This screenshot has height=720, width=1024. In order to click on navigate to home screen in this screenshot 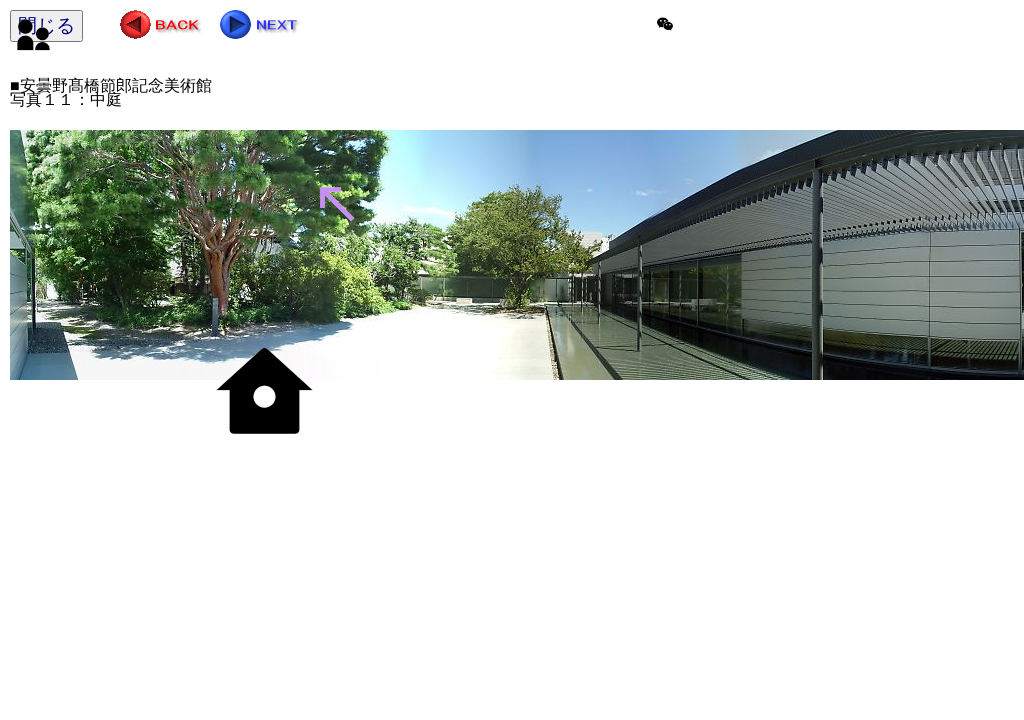, I will do `click(264, 394)`.